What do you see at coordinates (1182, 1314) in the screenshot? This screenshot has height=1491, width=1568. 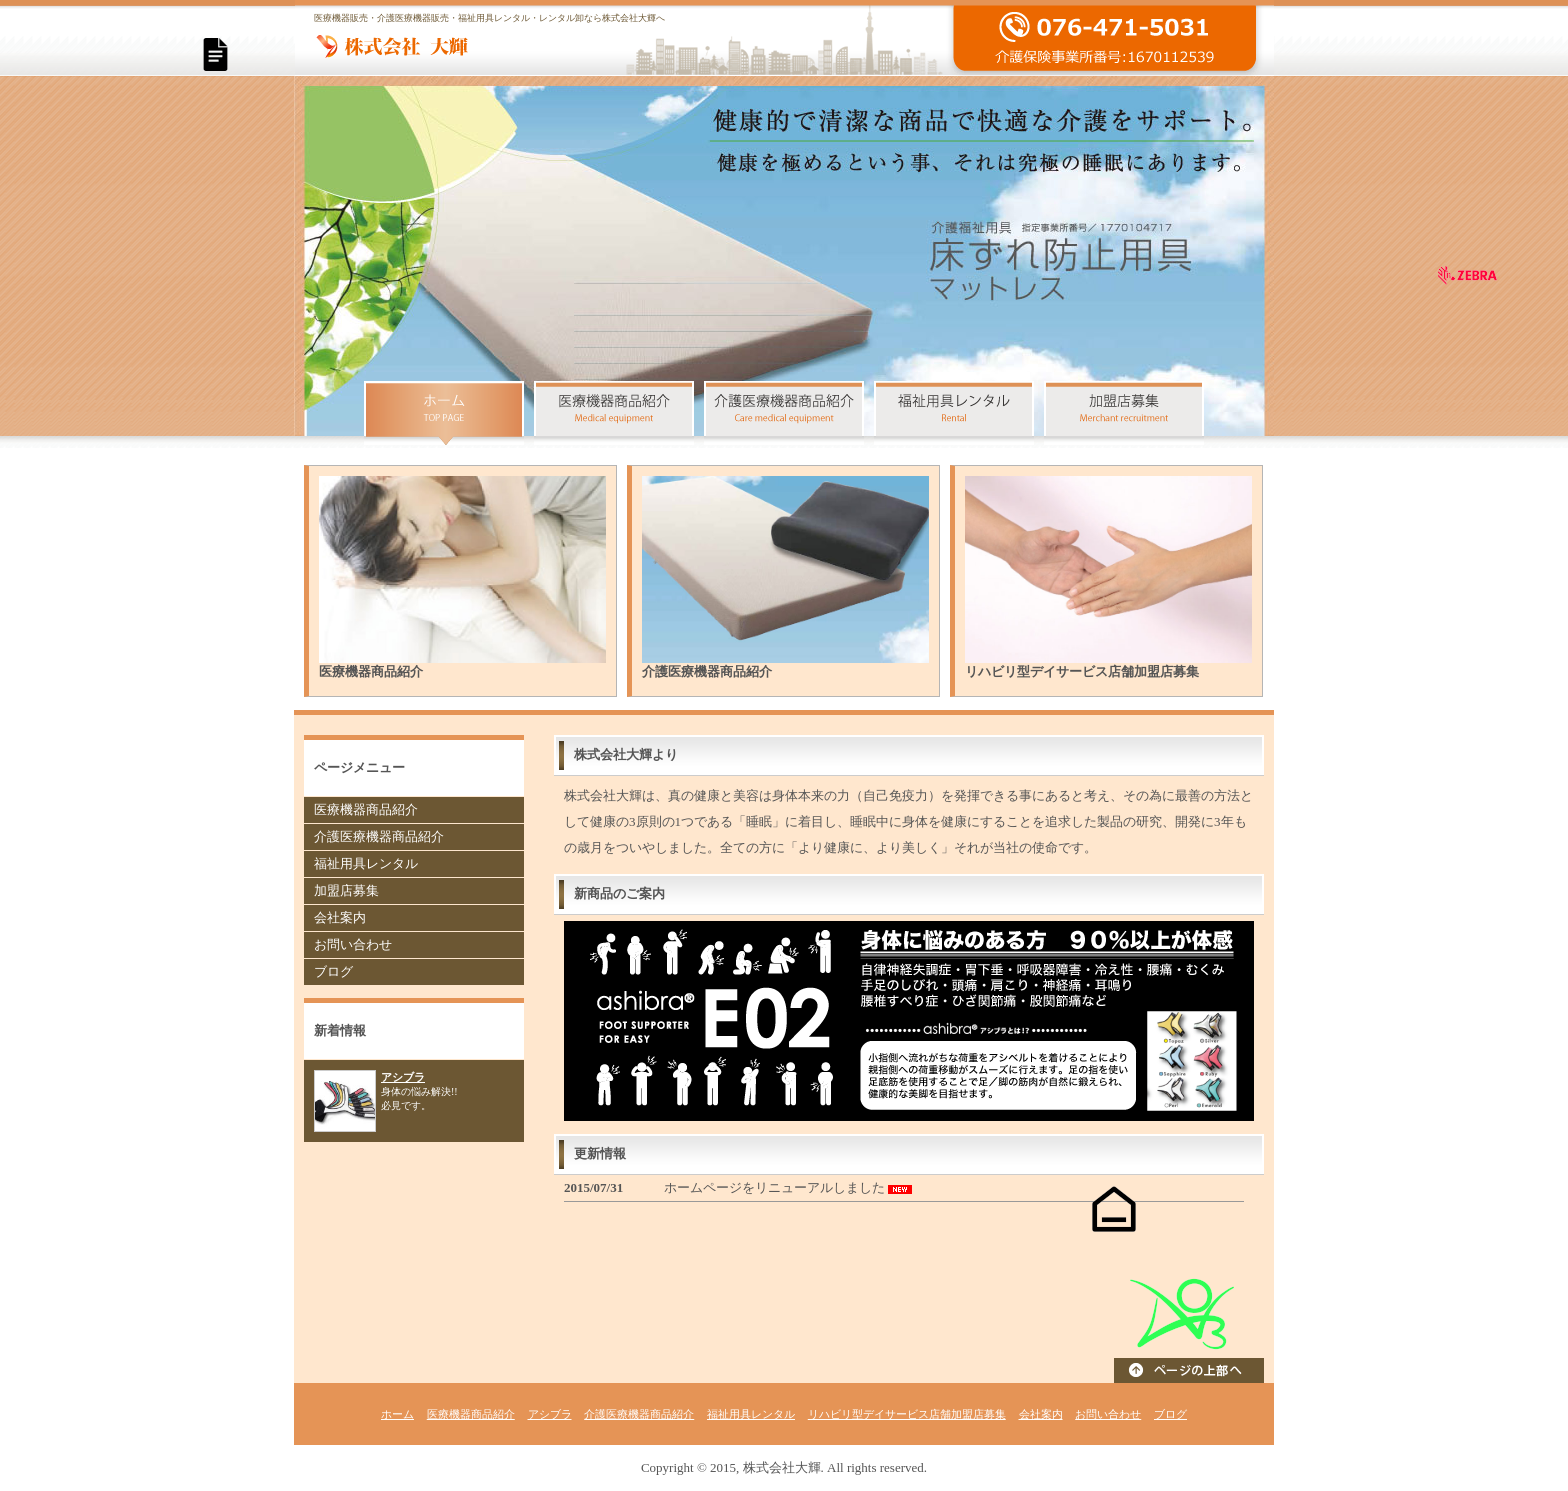 I see `open Archive of Our Own (AO3) website` at bounding box center [1182, 1314].